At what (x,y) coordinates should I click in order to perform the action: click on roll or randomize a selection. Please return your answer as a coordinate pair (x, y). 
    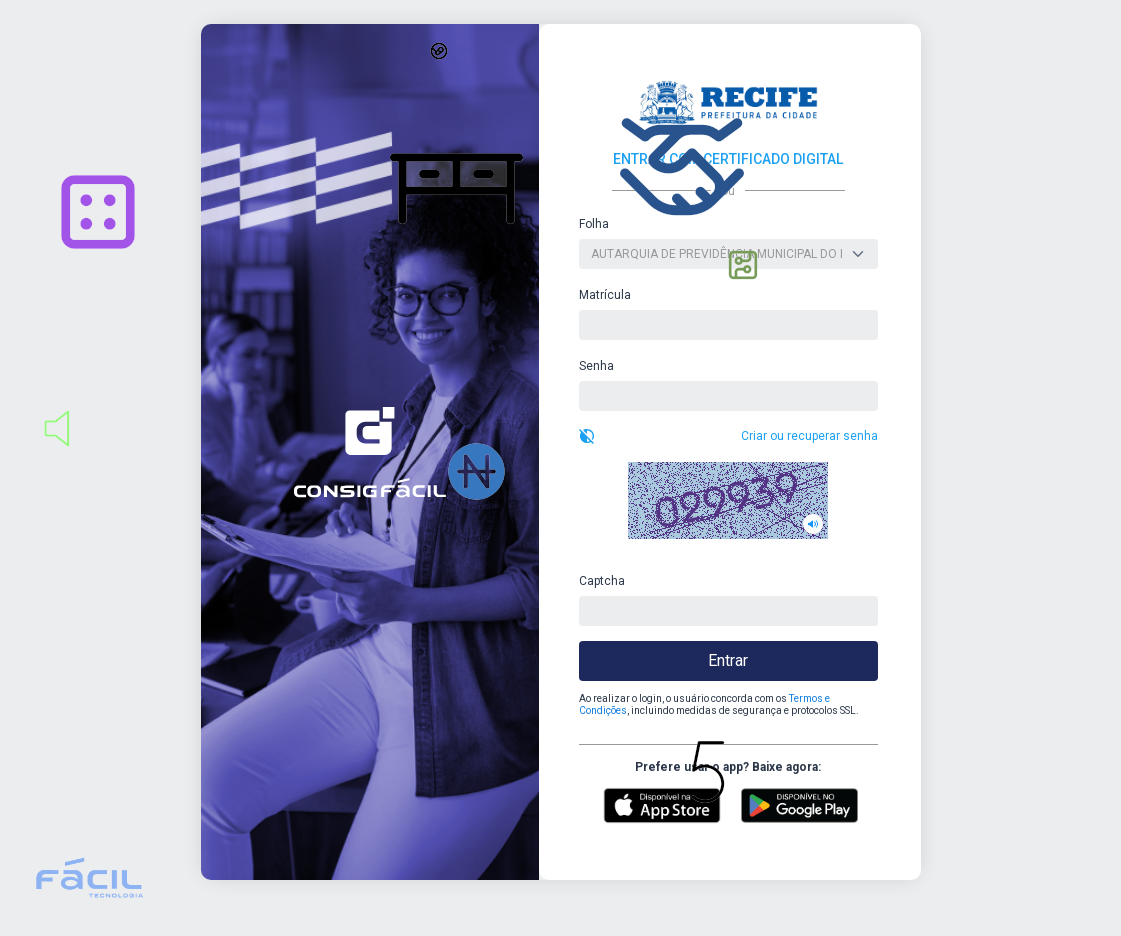
    Looking at the image, I should click on (98, 212).